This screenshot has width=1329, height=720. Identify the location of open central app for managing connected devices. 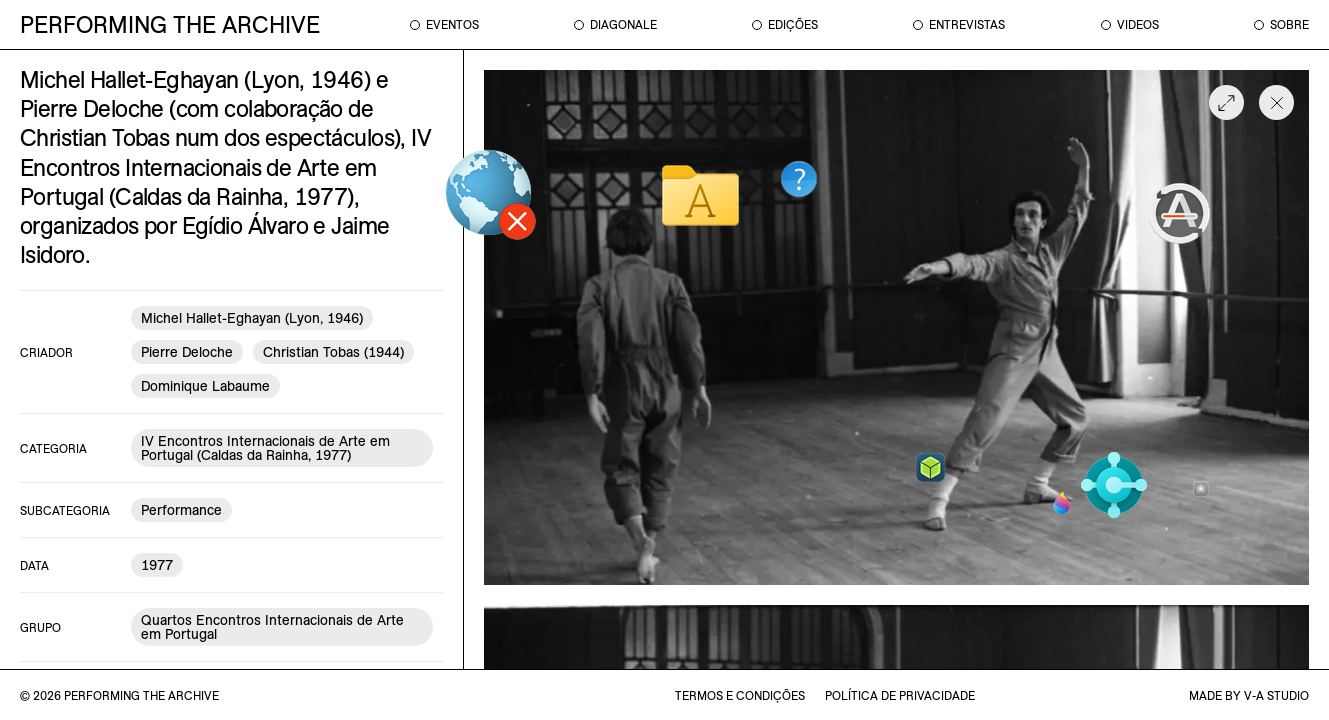
(1114, 485).